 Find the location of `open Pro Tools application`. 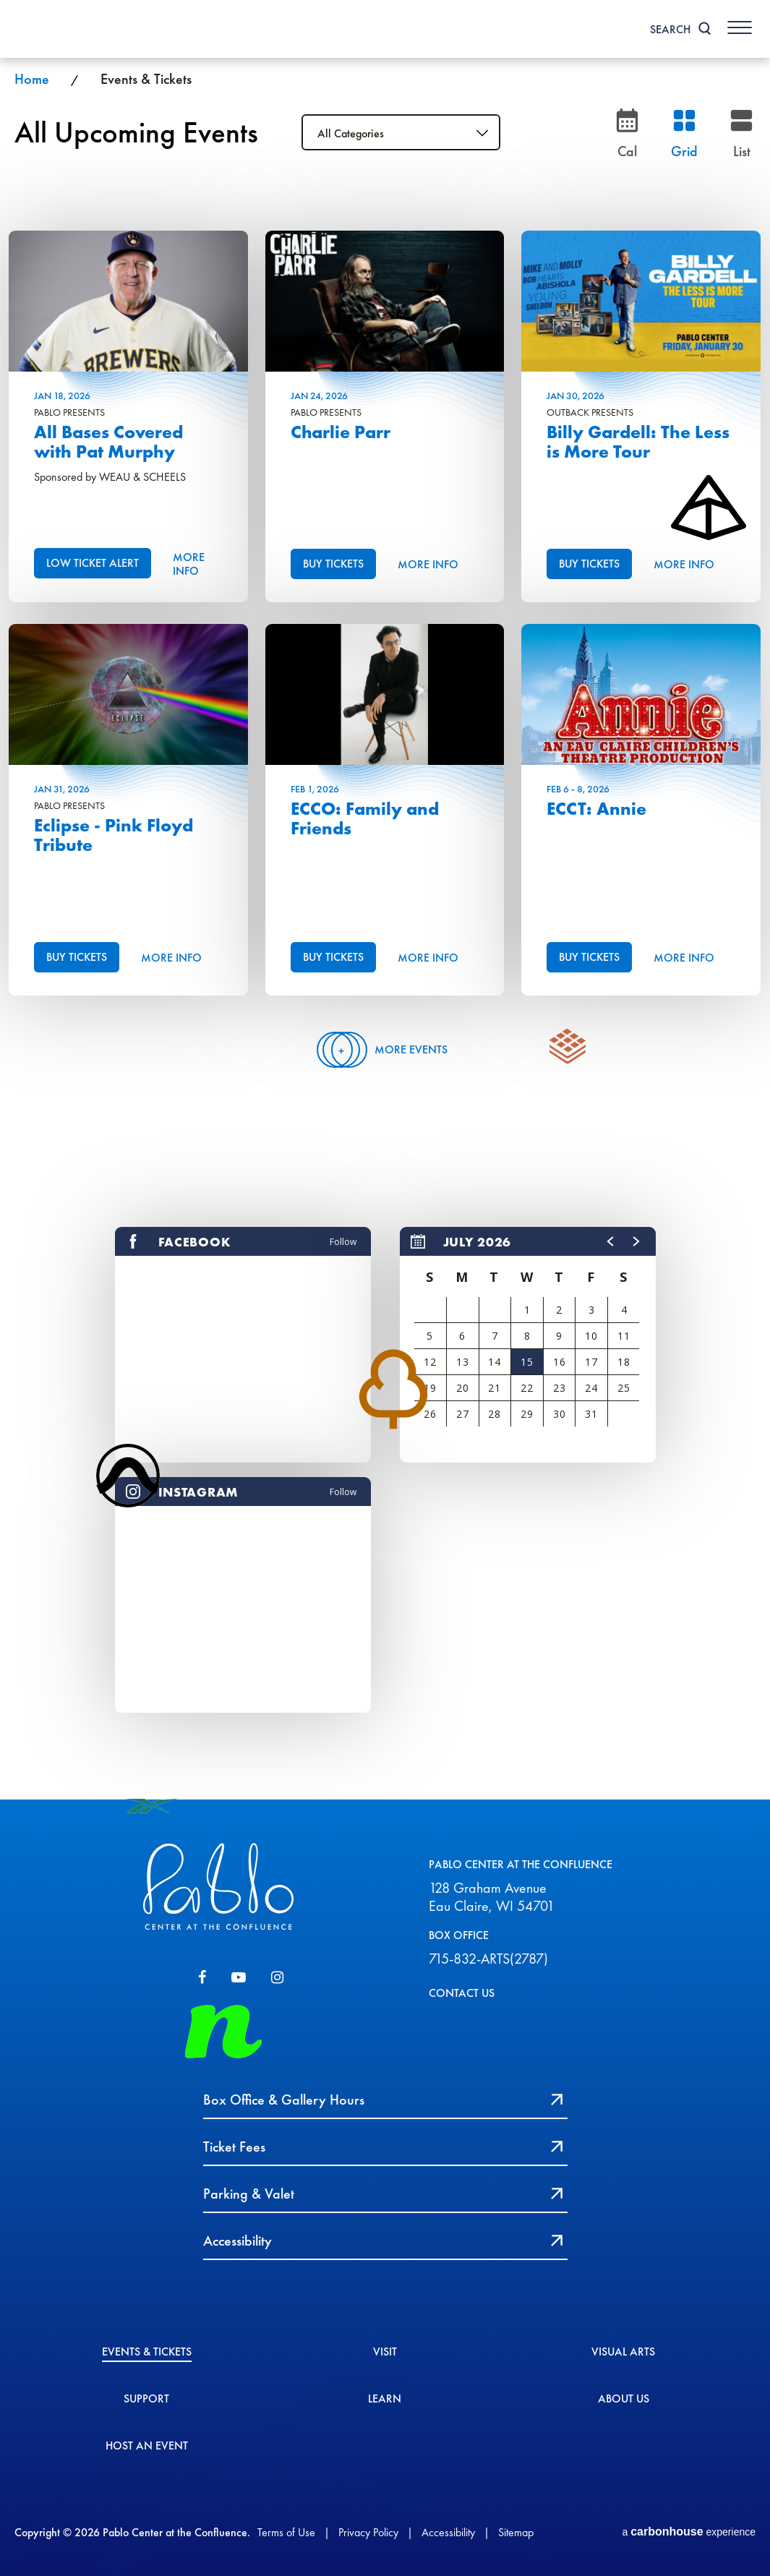

open Pro Tools application is located at coordinates (128, 1476).